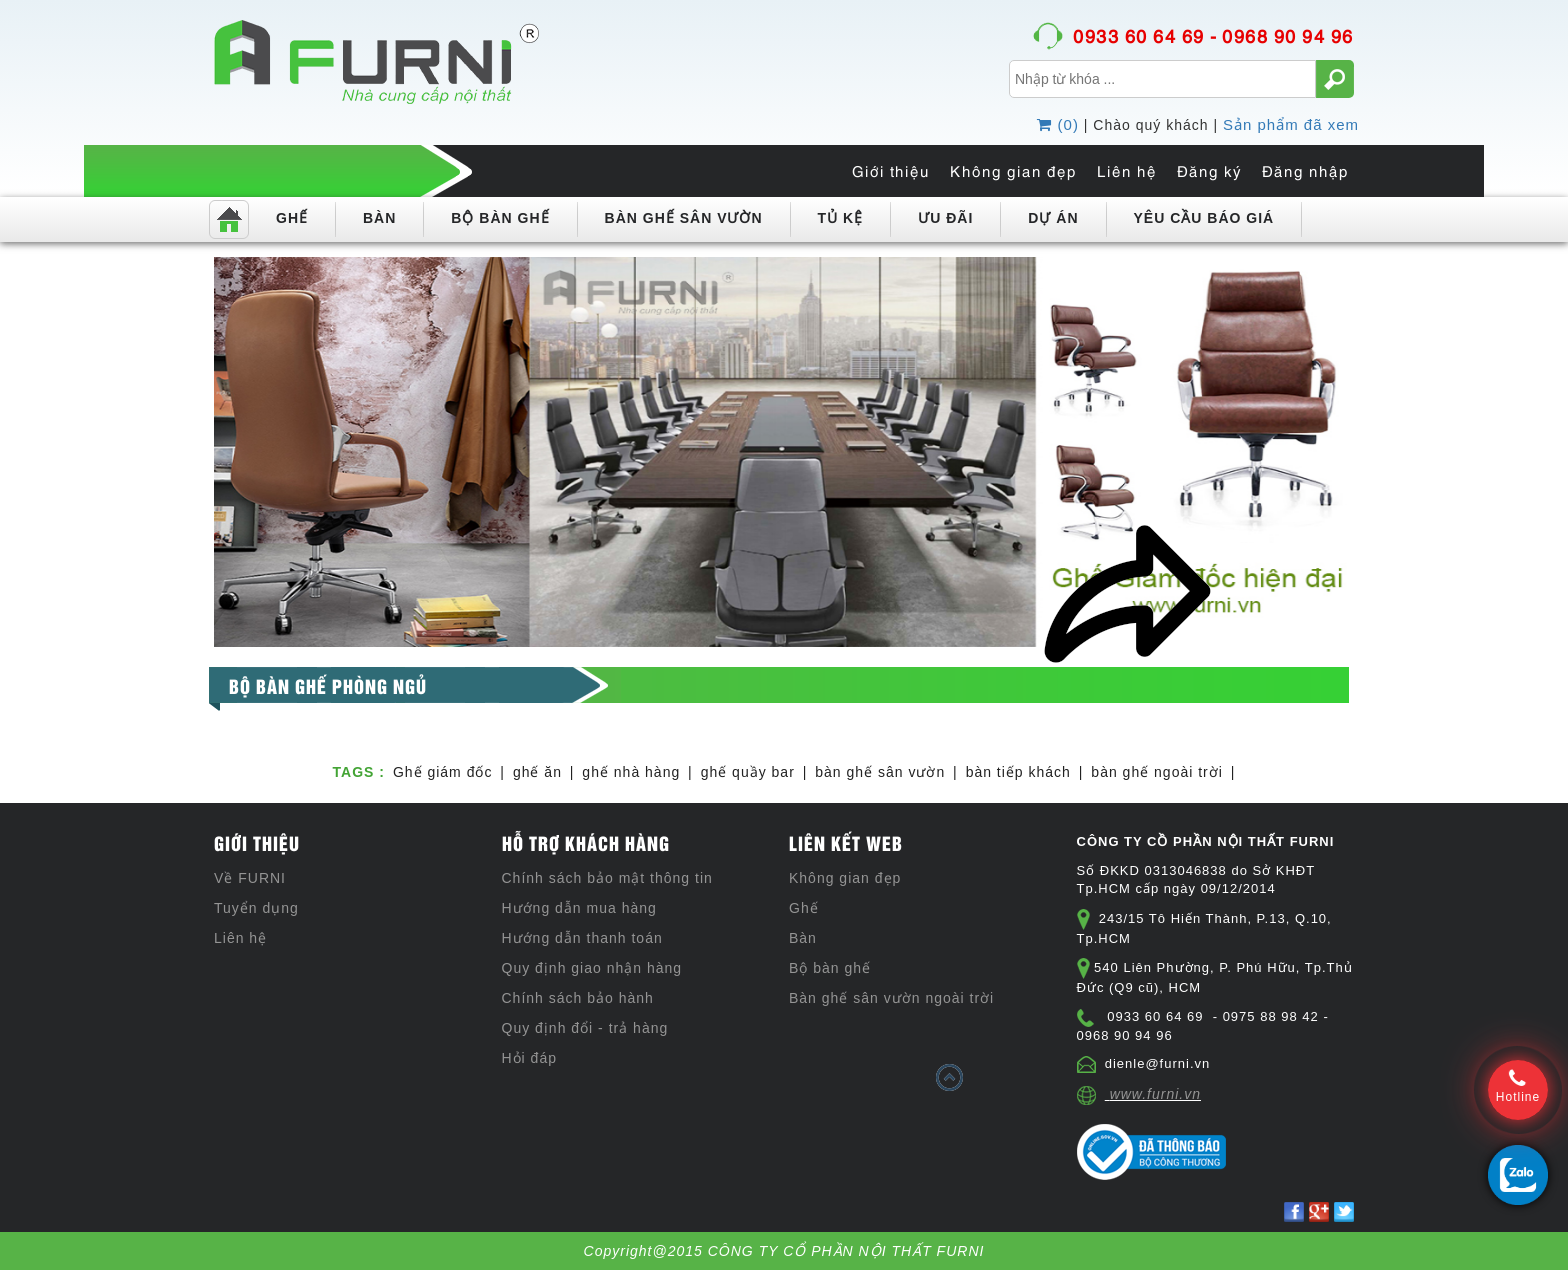 The height and width of the screenshot is (1270, 1568). I want to click on scroll up or return to top of page, so click(949, 1077).